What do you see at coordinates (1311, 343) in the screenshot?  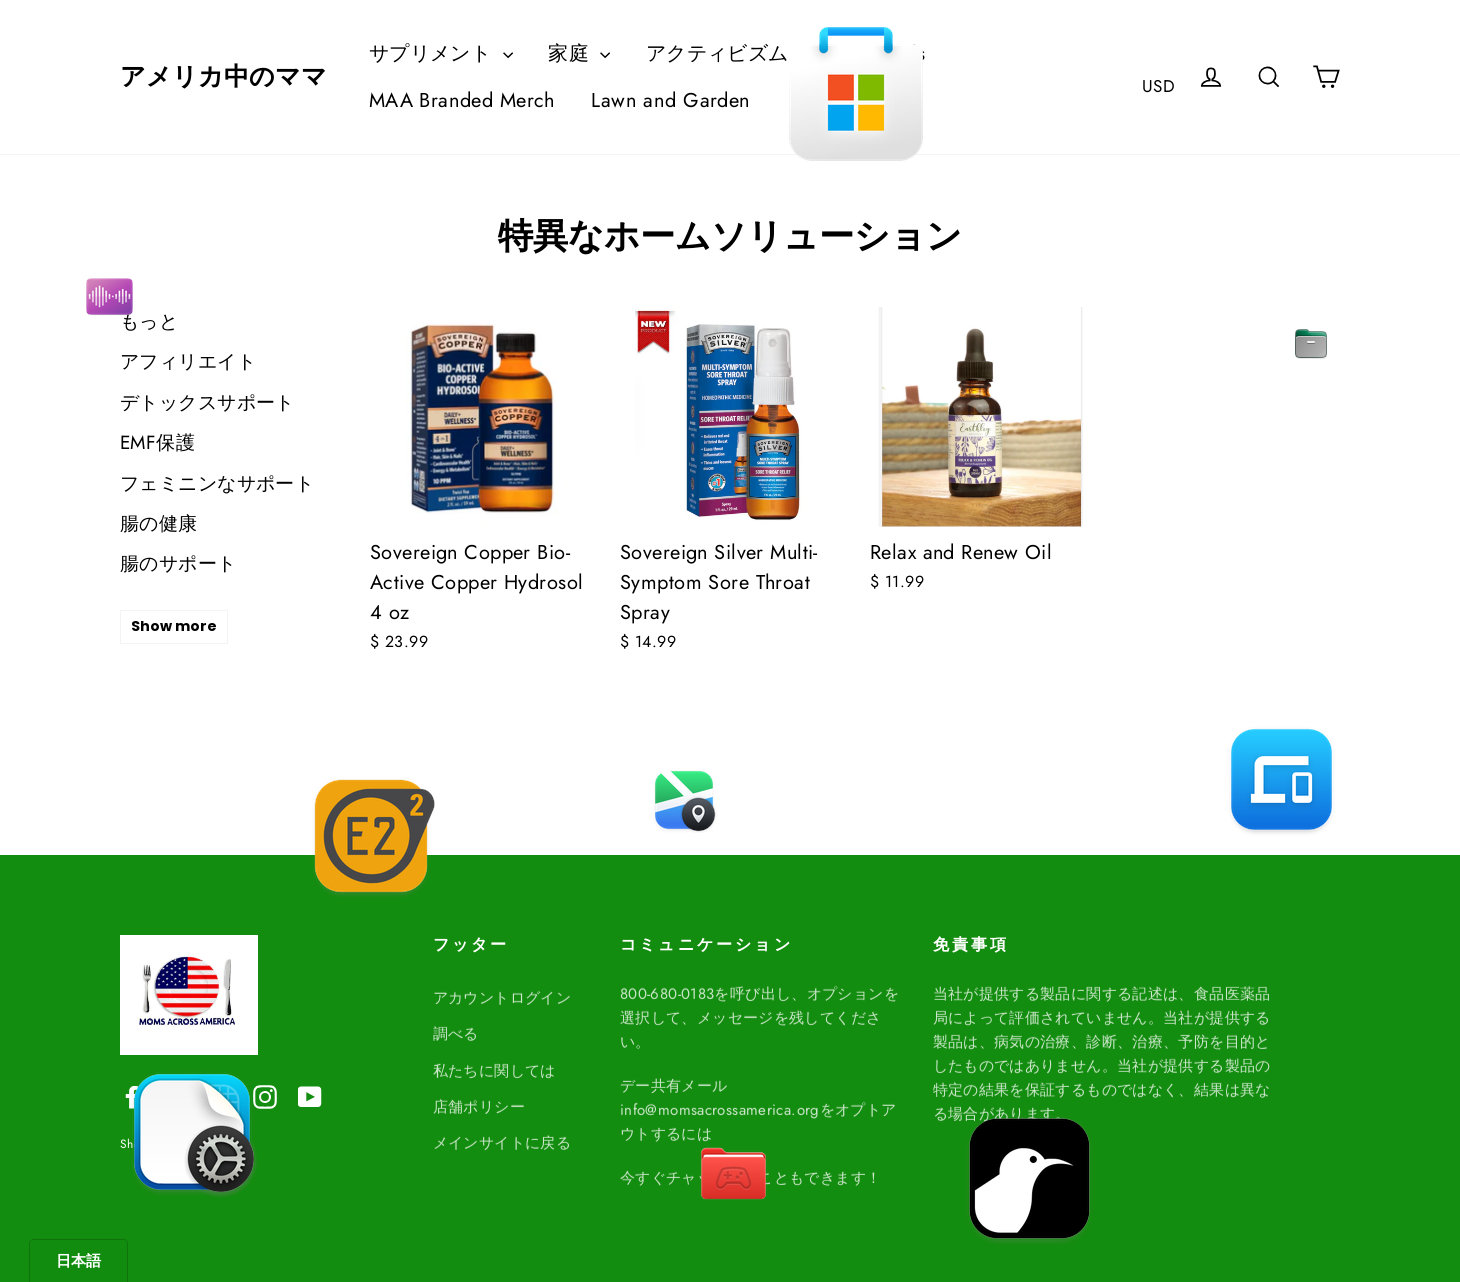 I see `open the file manager application` at bounding box center [1311, 343].